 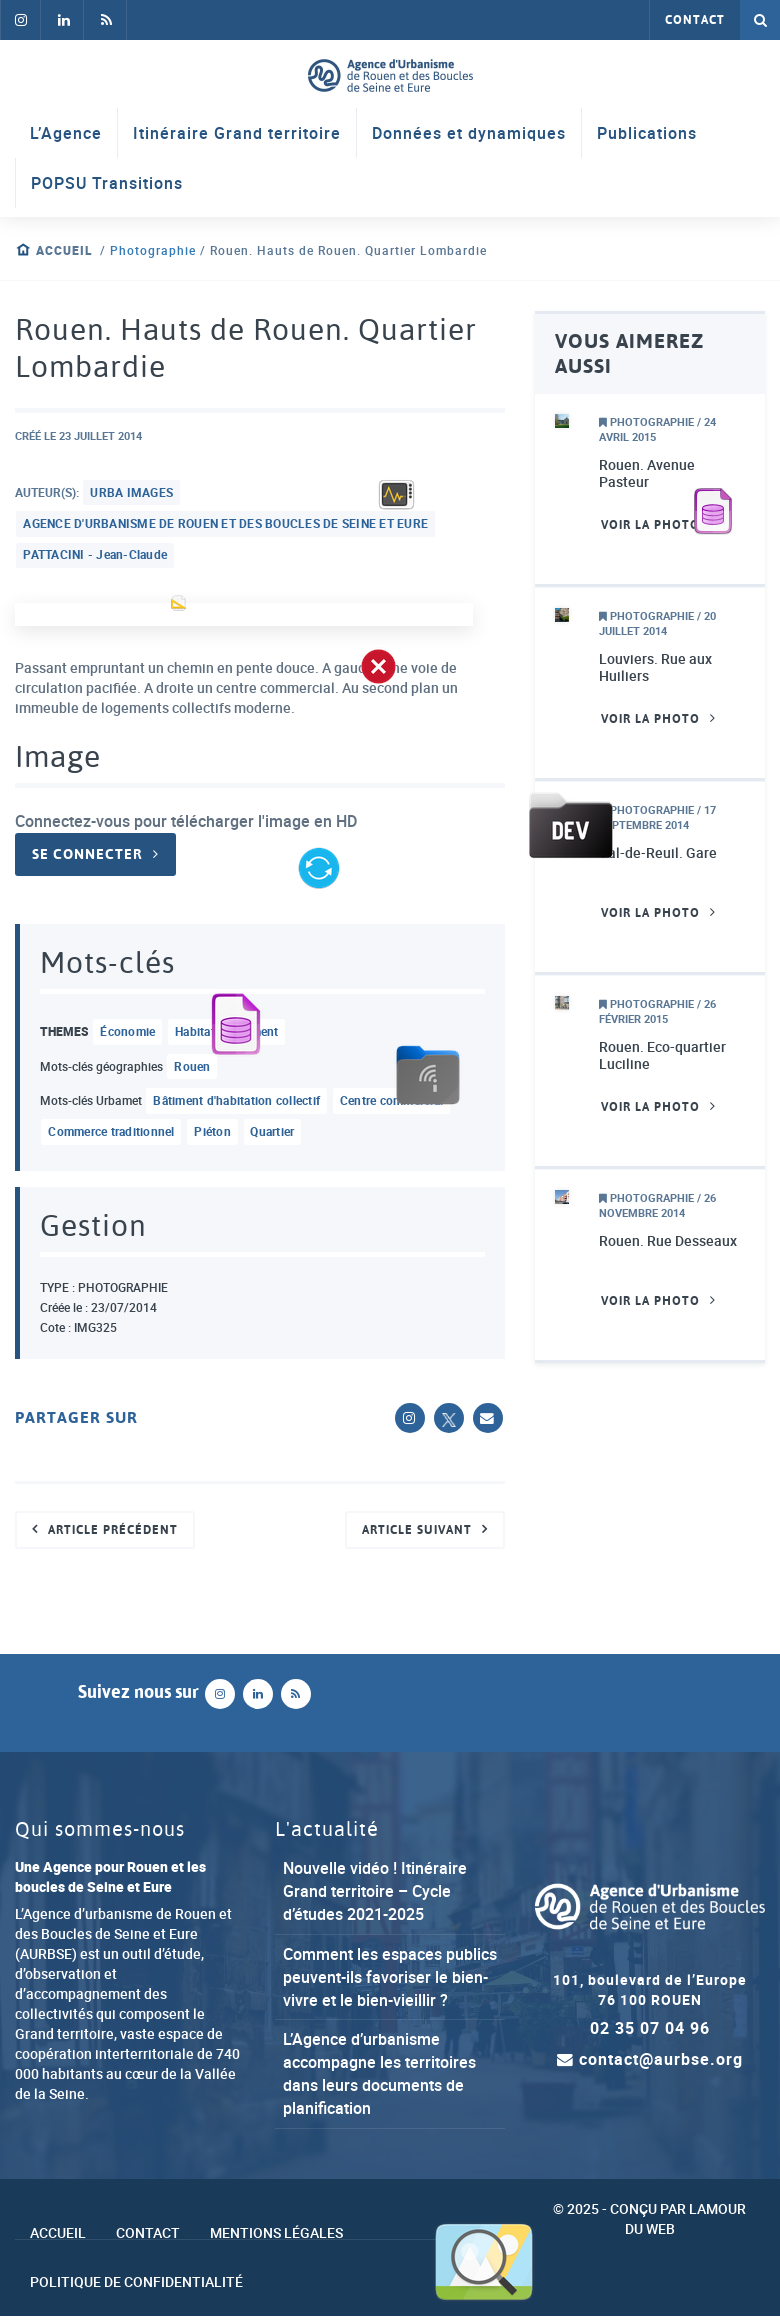 I want to click on open image viewer application, so click(x=484, y=2262).